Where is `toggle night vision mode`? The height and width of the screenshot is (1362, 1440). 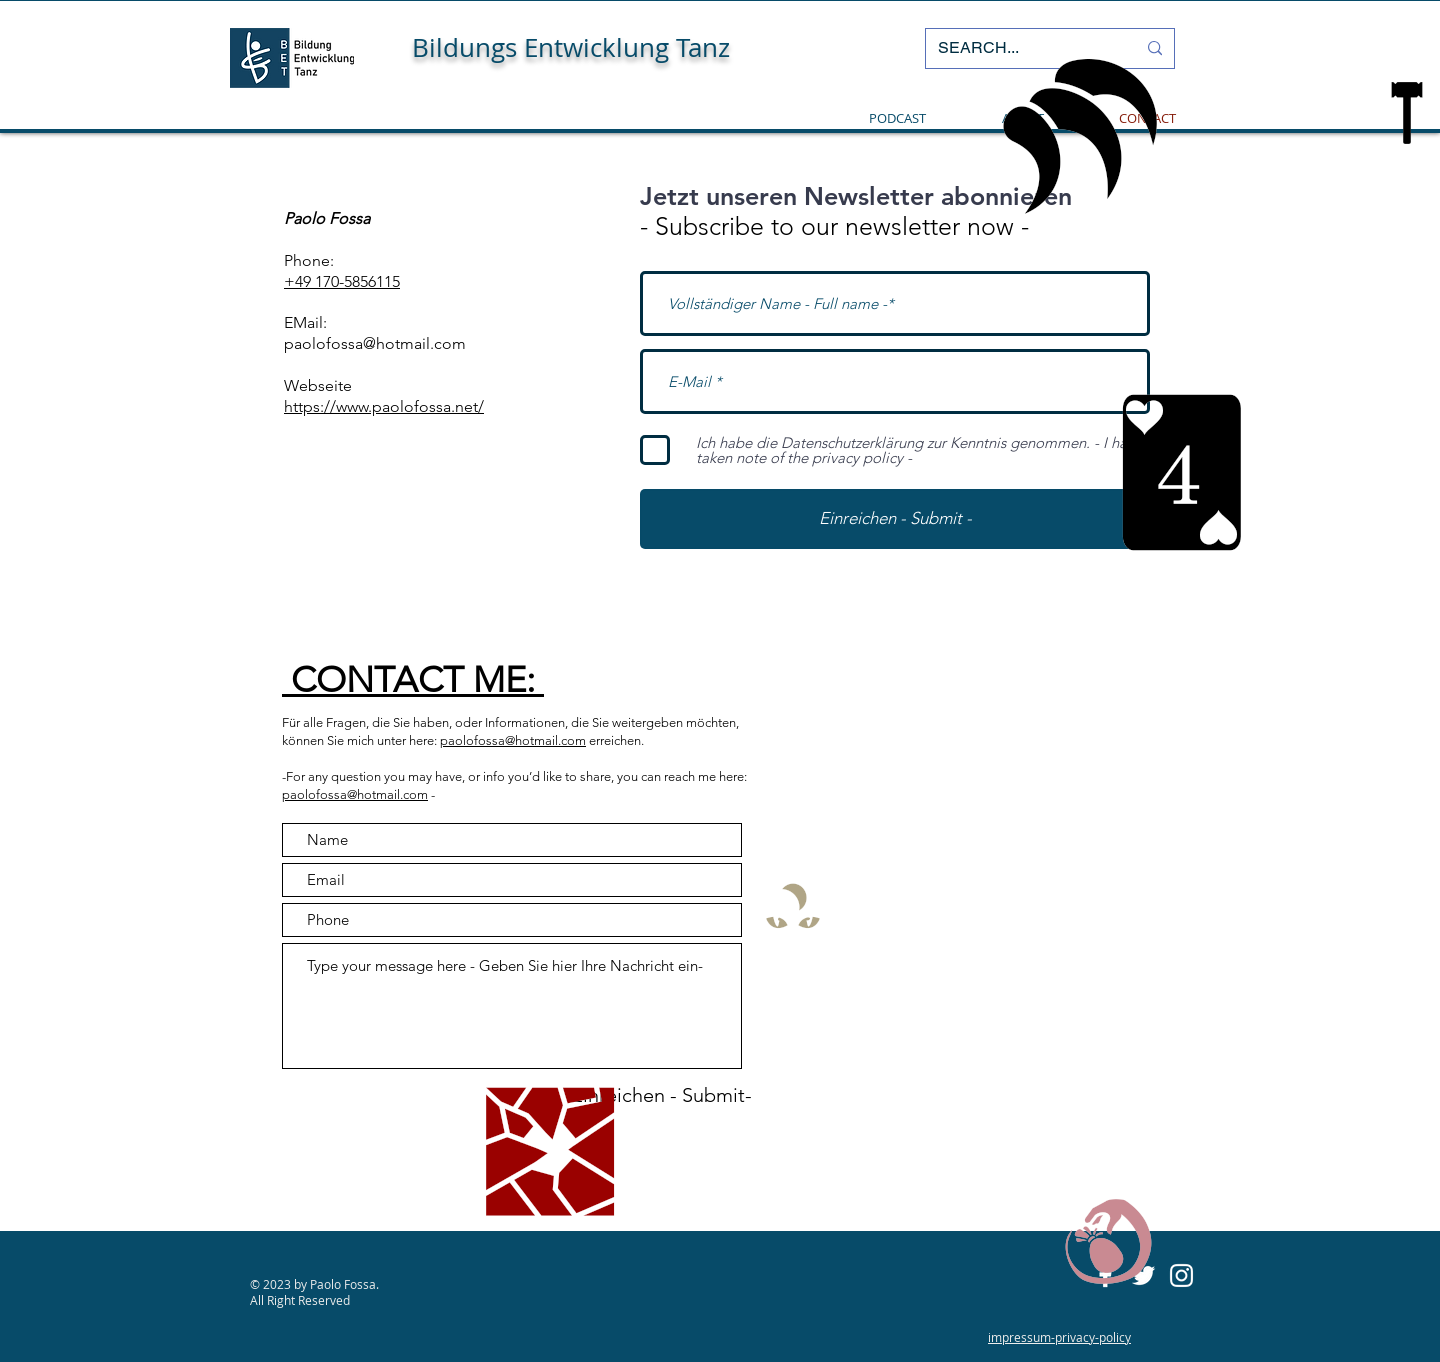 toggle night vision mode is located at coordinates (793, 909).